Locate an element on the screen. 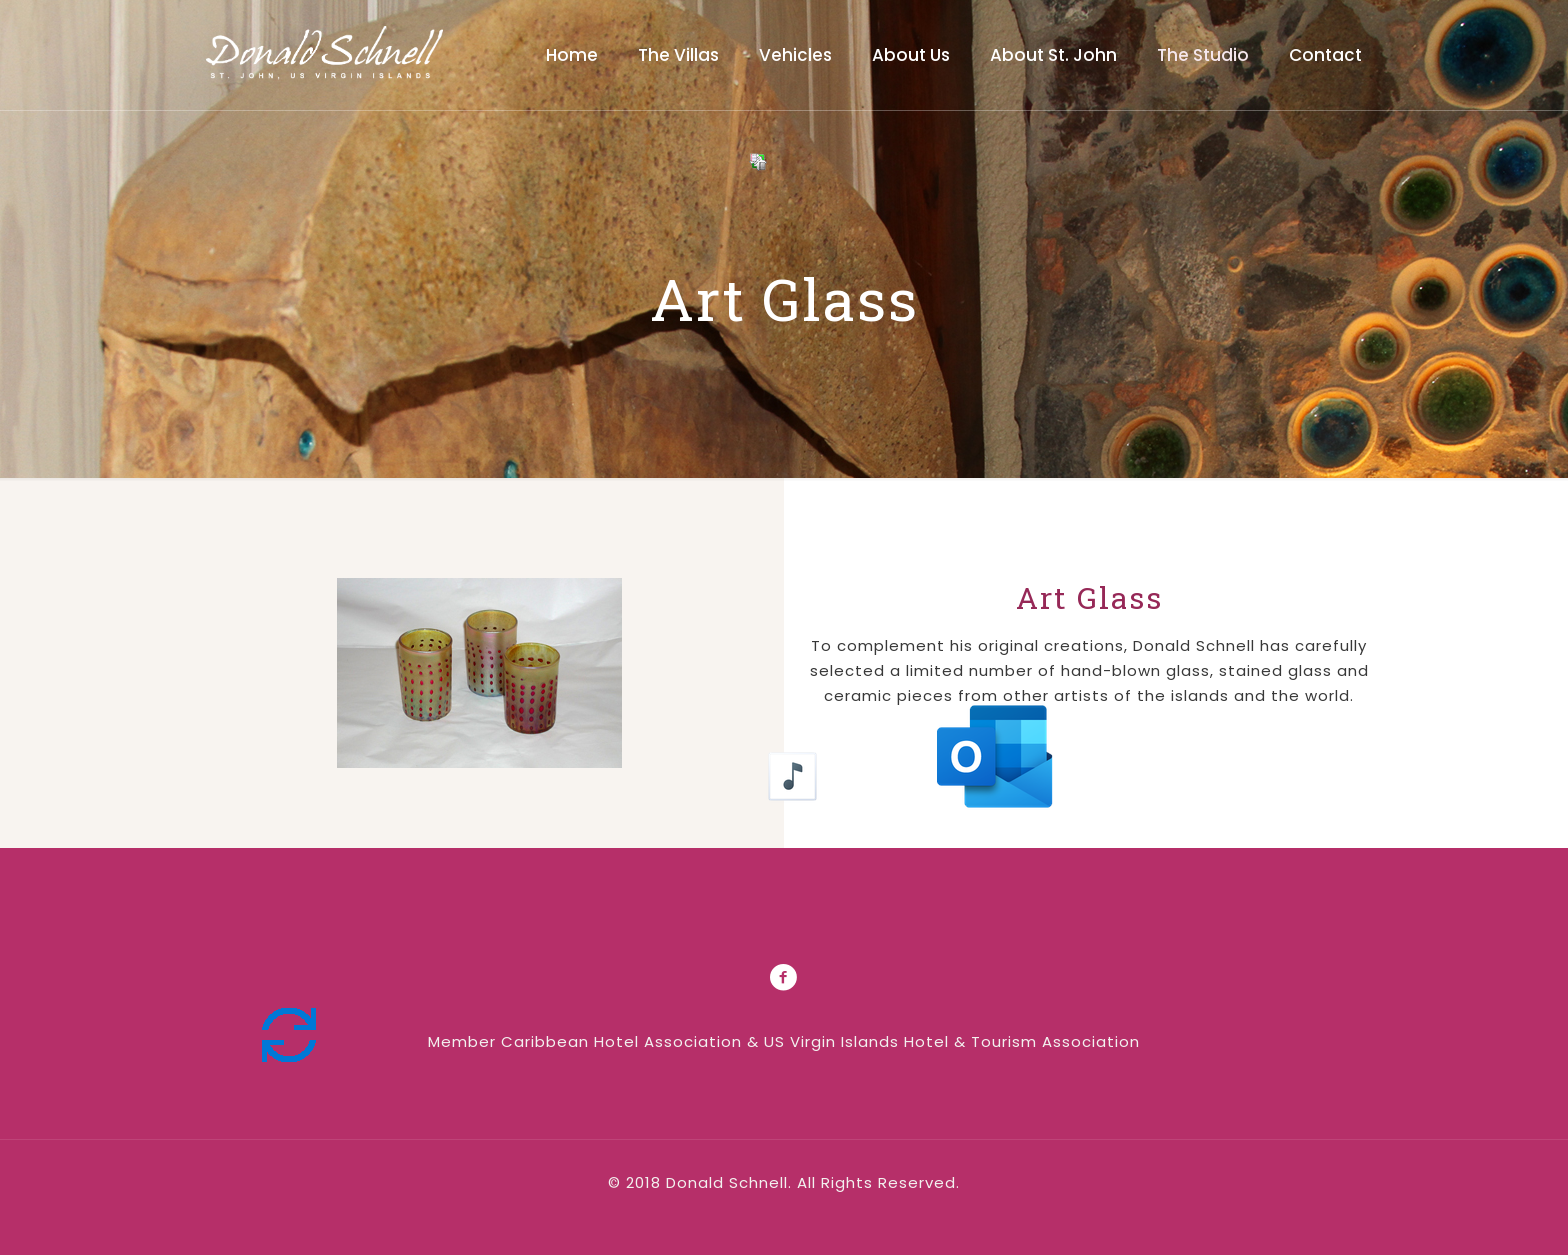  indicates OneDrive is currently syncing files is located at coordinates (289, 1035).